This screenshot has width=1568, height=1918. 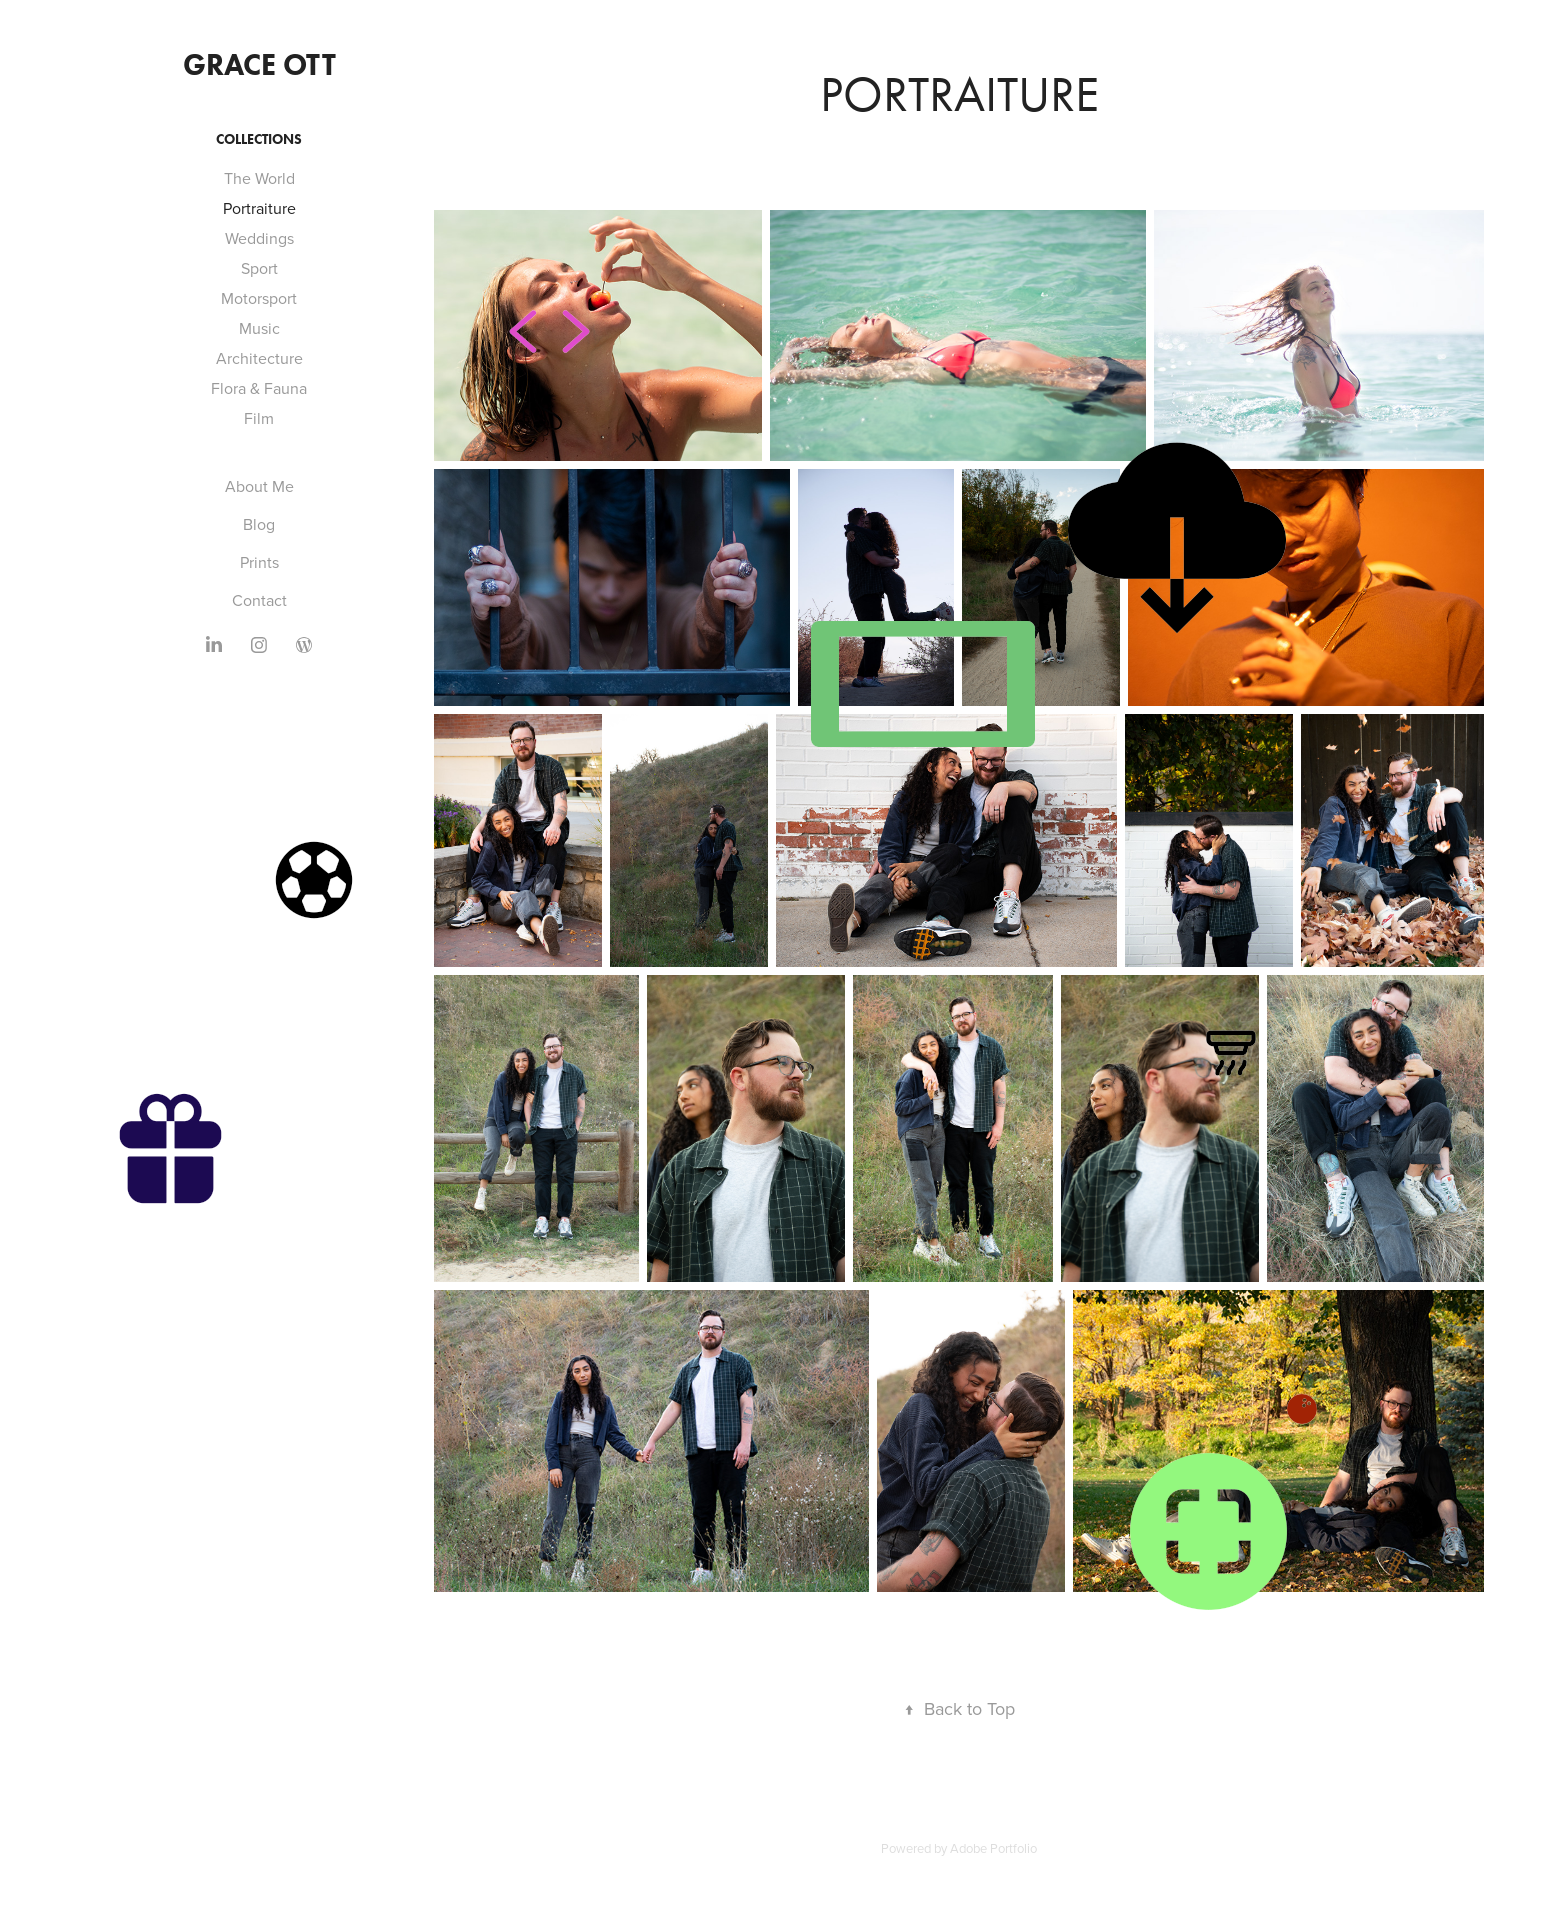 What do you see at coordinates (1231, 1053) in the screenshot?
I see `smoke detector alert or notification` at bounding box center [1231, 1053].